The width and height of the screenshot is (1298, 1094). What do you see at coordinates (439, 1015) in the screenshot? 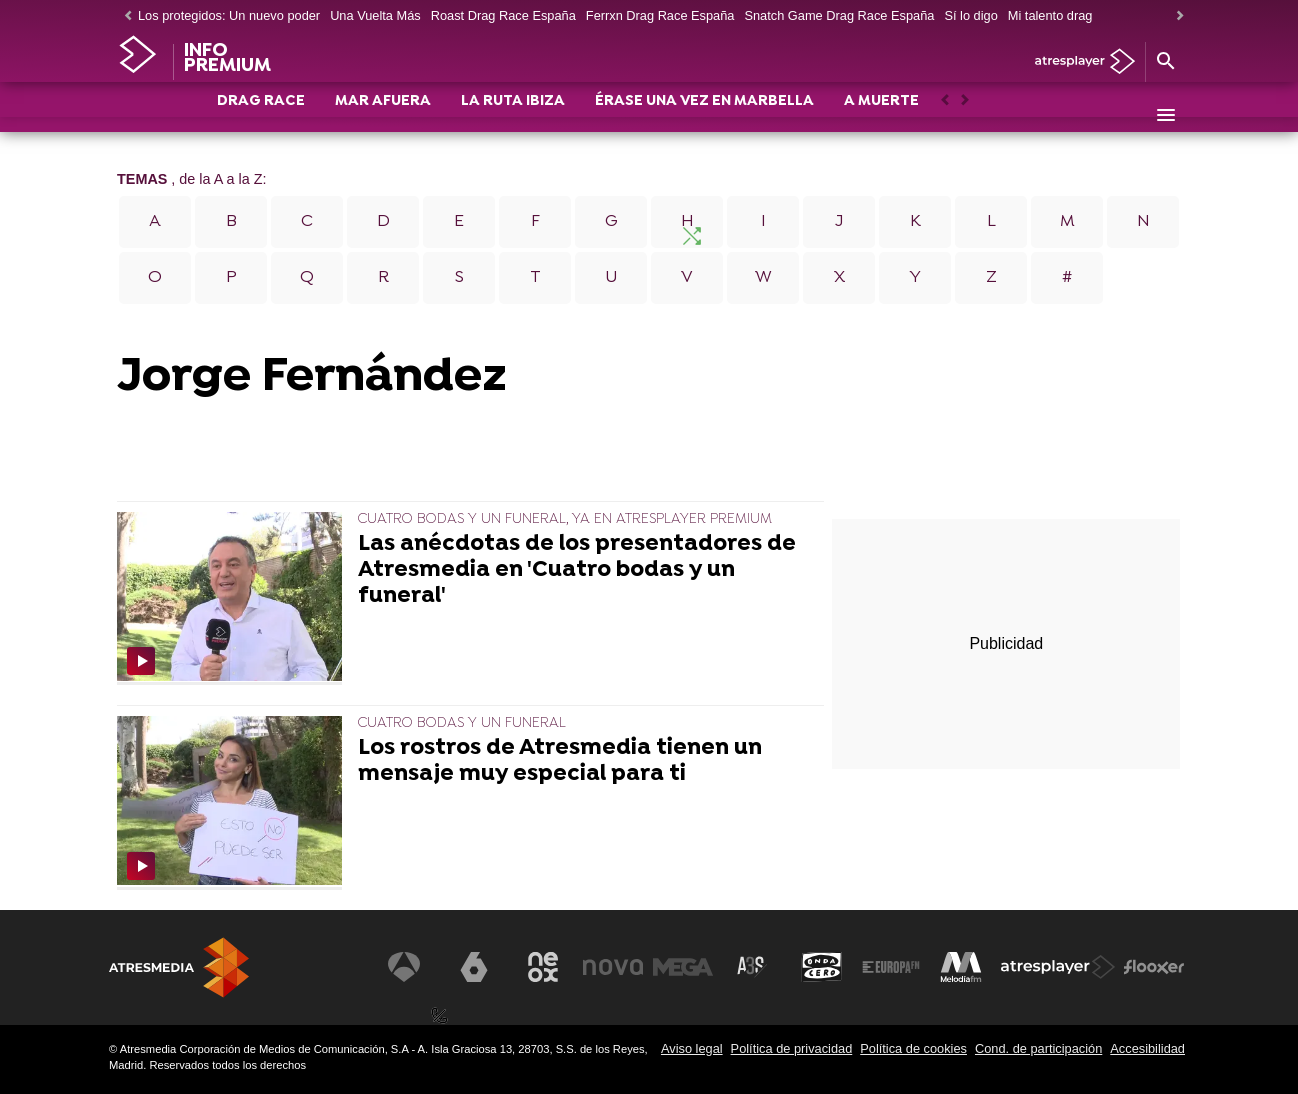
I see `mute or disable incoming calls` at bounding box center [439, 1015].